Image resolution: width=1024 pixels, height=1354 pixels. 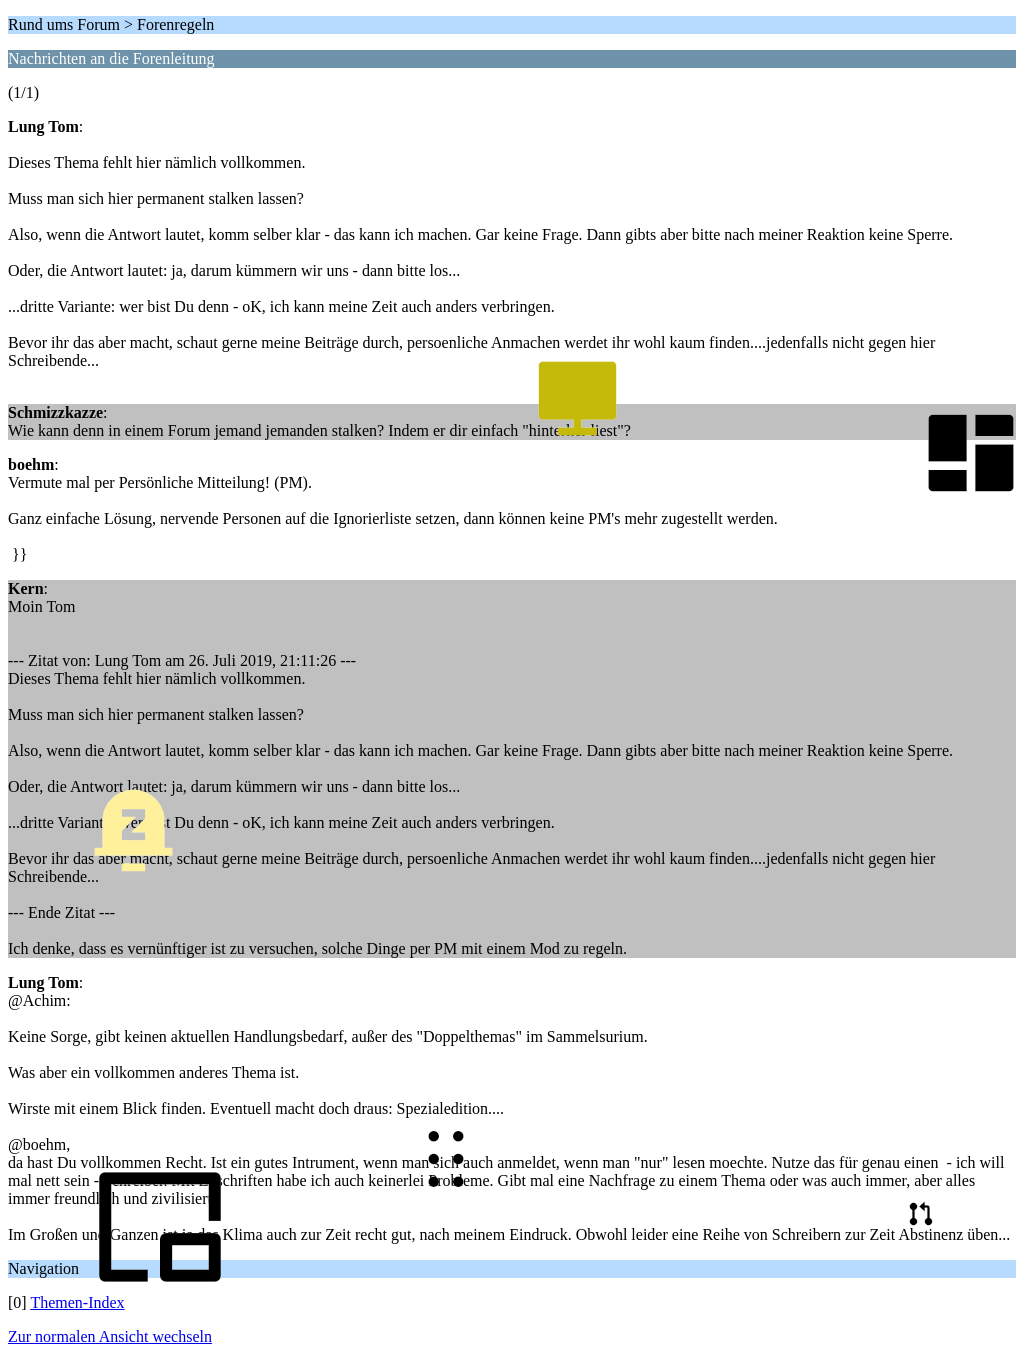 What do you see at coordinates (446, 1159) in the screenshot?
I see `drag to reorder this item` at bounding box center [446, 1159].